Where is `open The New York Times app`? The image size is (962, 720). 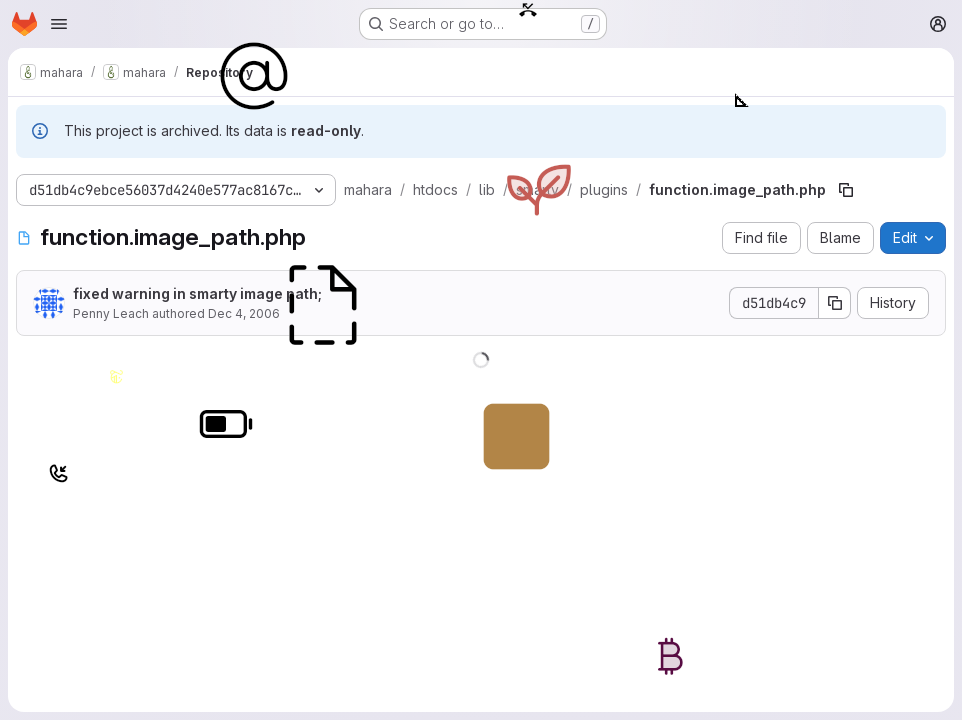 open The New York Times app is located at coordinates (116, 376).